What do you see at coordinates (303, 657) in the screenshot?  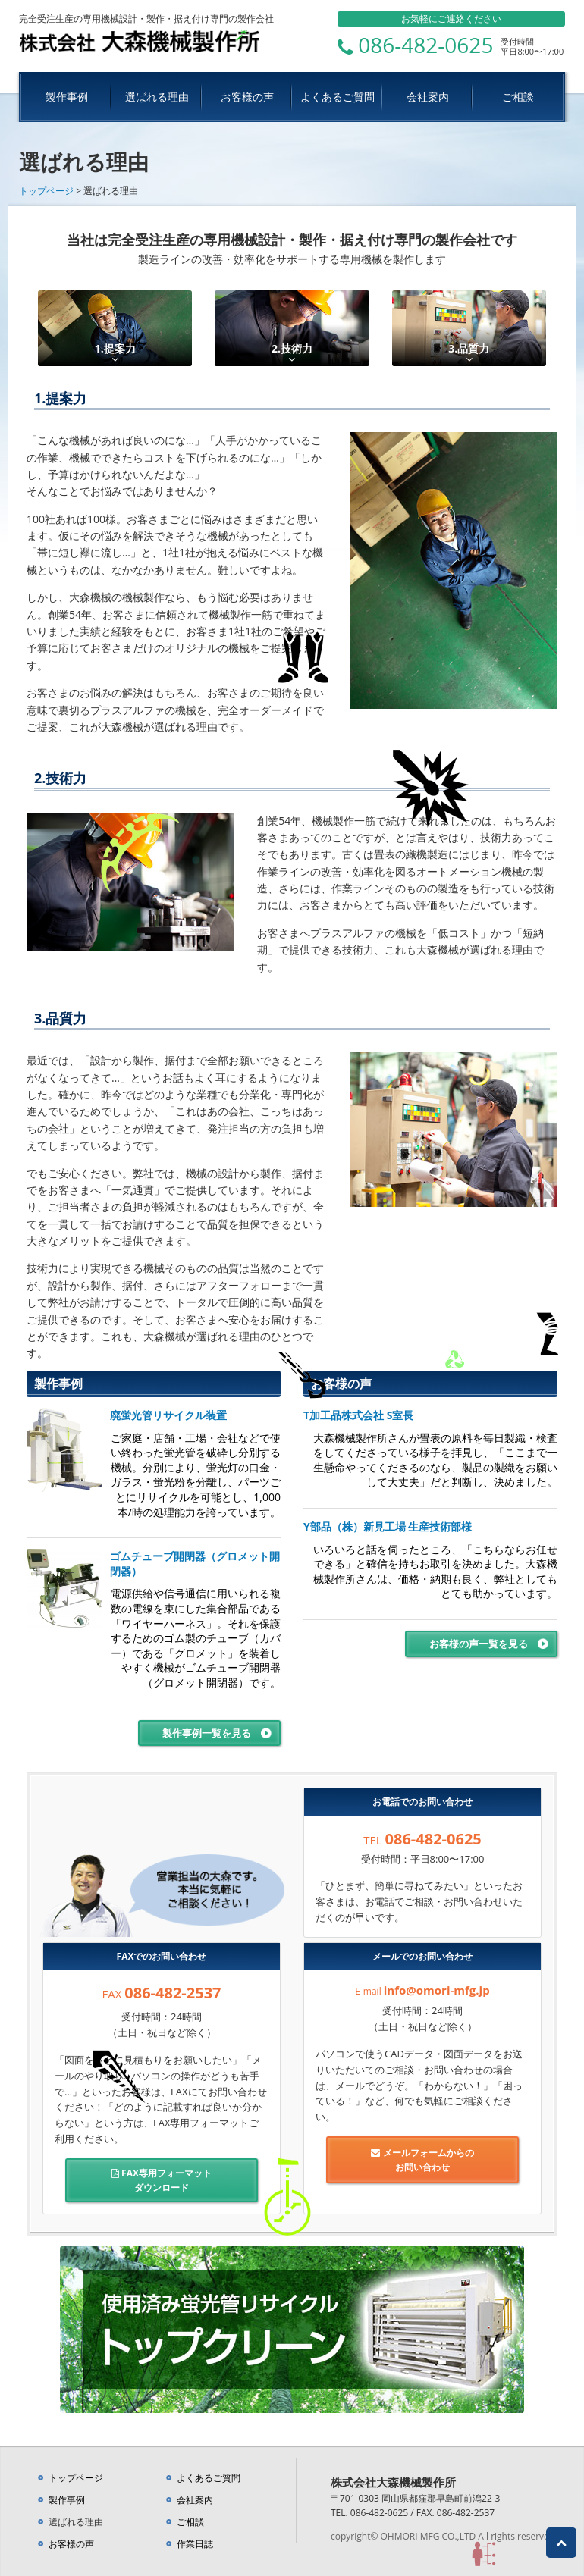 I see `equip leg armor to your character` at bounding box center [303, 657].